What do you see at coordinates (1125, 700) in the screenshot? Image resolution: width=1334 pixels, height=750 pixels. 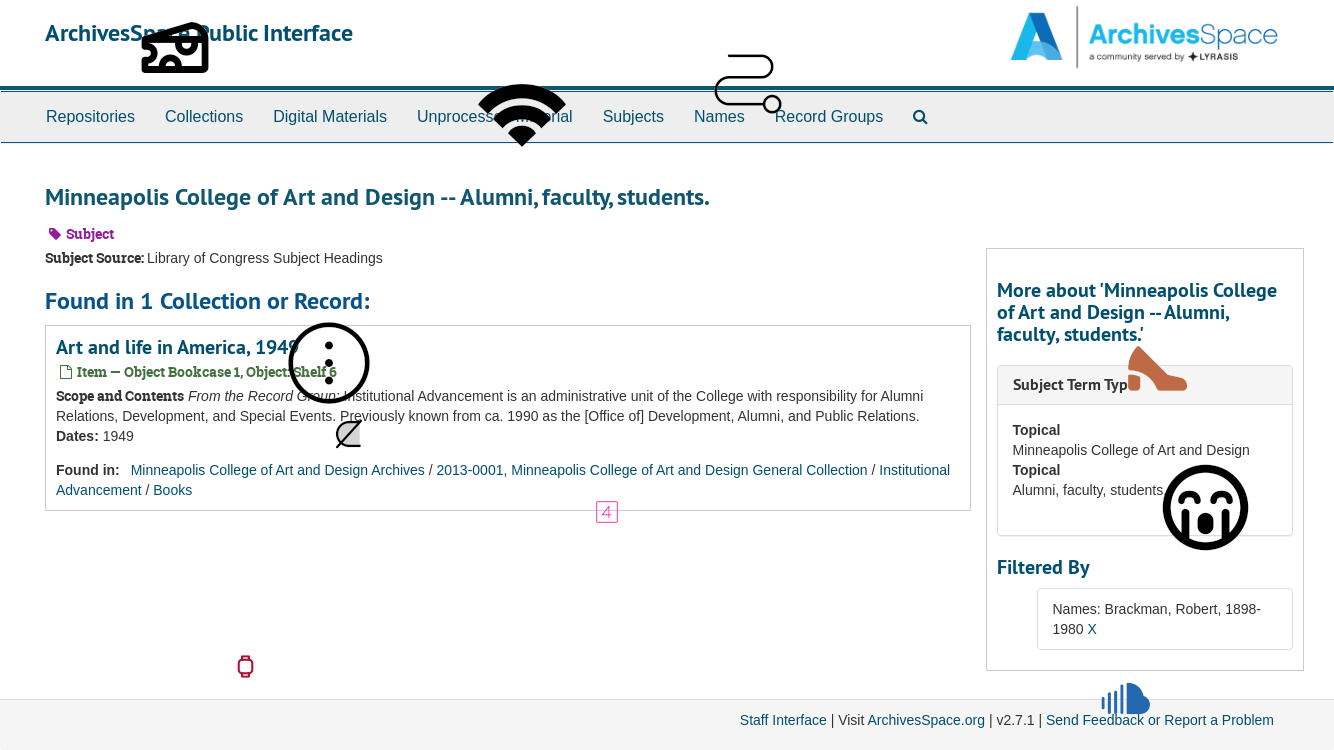 I see `open soundcloud app` at bounding box center [1125, 700].